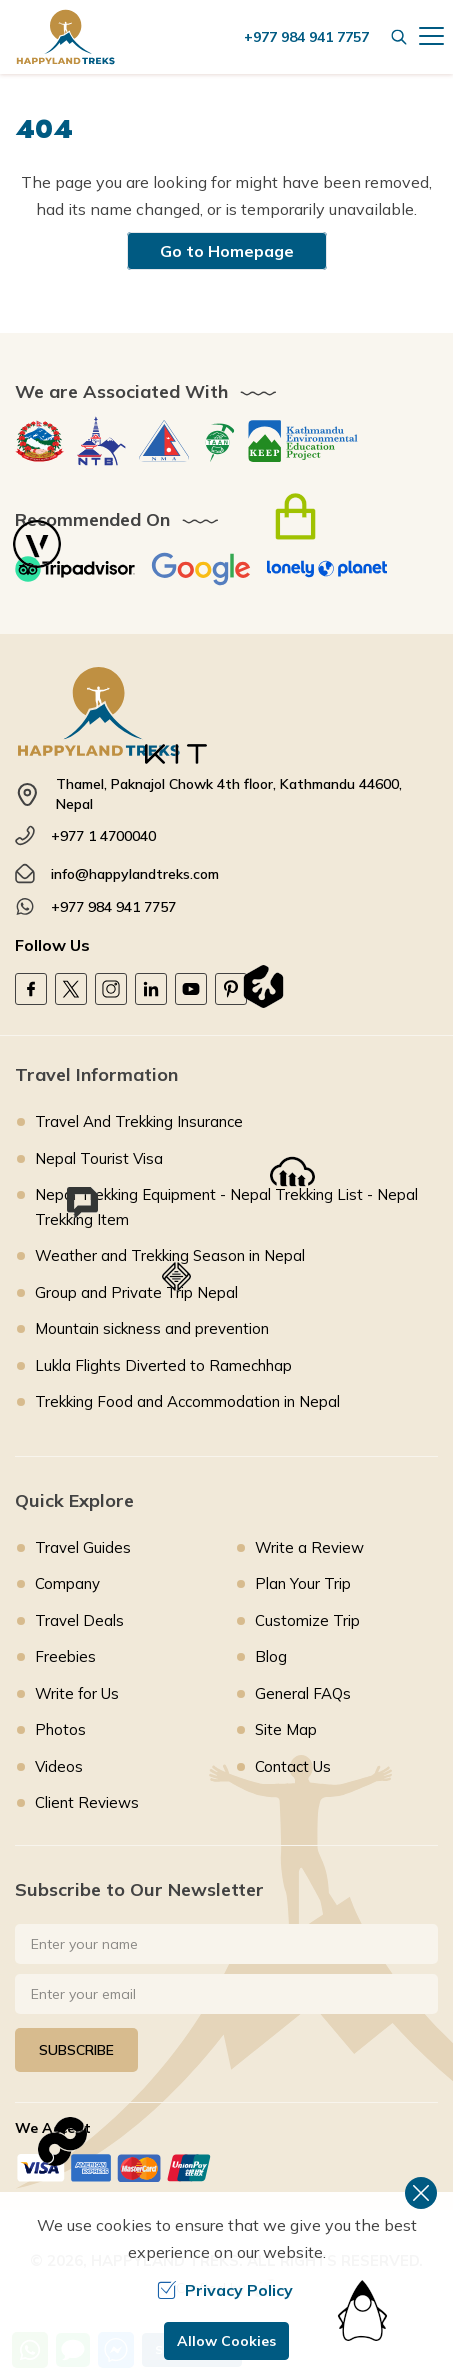 The image size is (453, 2380). I want to click on view your shopping cart, so click(295, 517).